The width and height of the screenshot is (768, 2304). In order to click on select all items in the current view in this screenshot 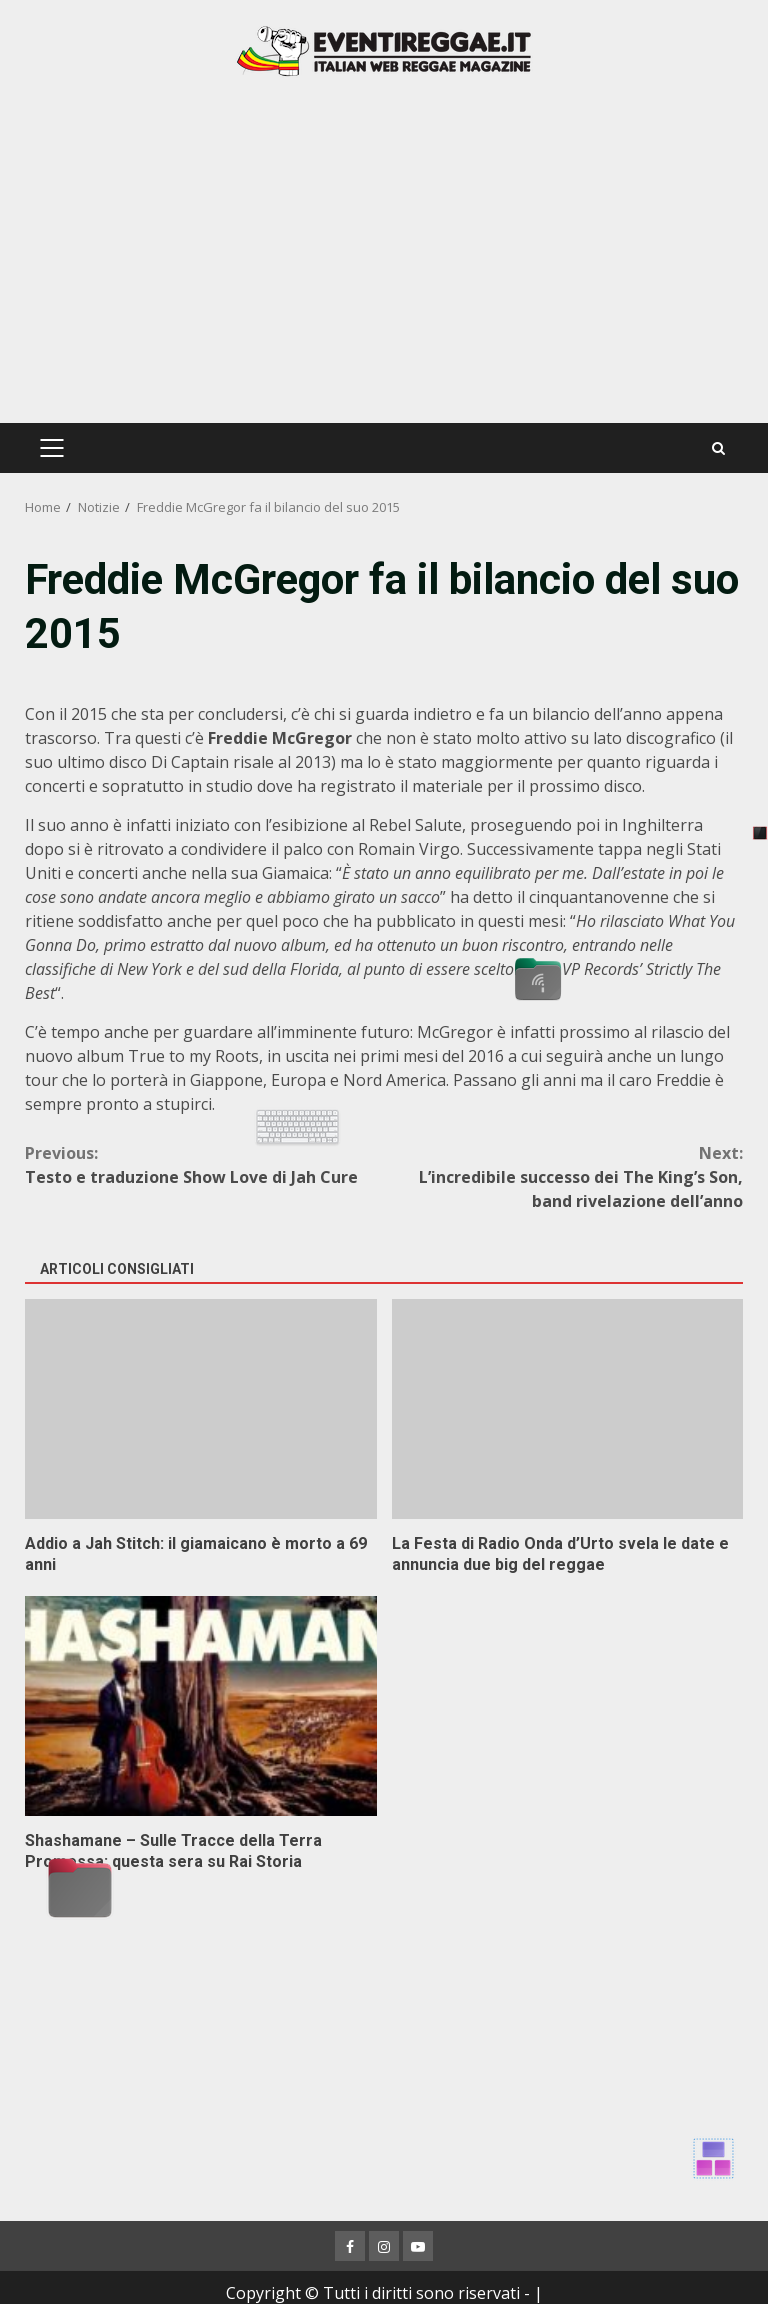, I will do `click(713, 2158)`.